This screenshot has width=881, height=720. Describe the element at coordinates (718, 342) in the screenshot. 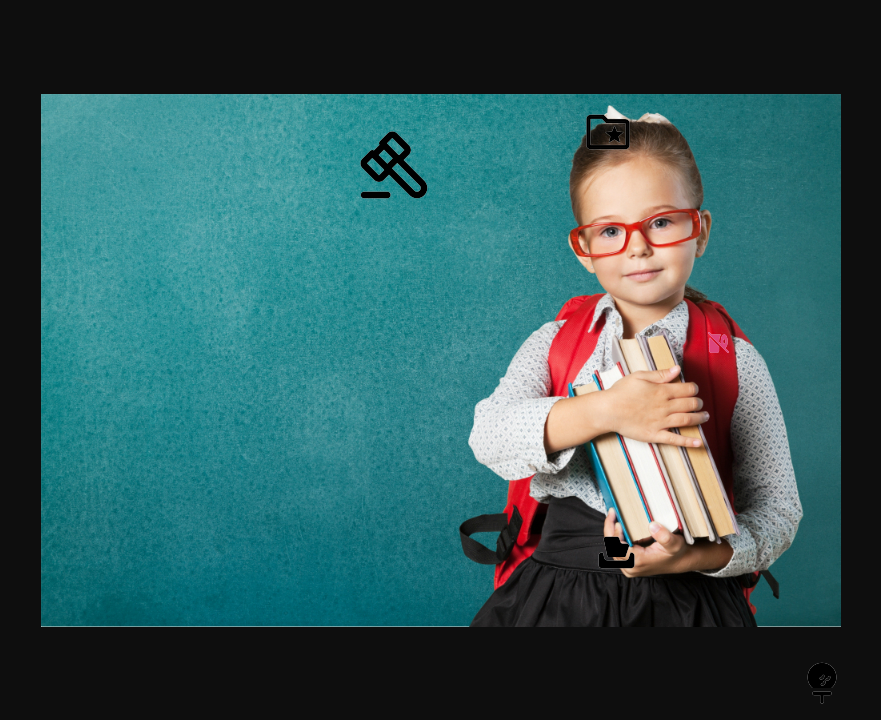

I see `indicates toilet paper is out of stock or unavailable` at that location.